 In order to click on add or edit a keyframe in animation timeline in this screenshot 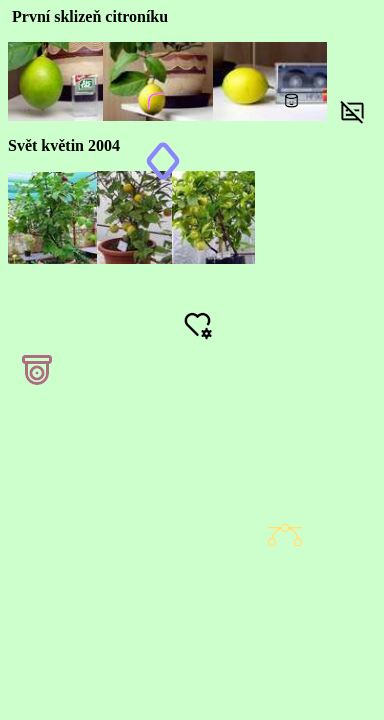, I will do `click(163, 161)`.